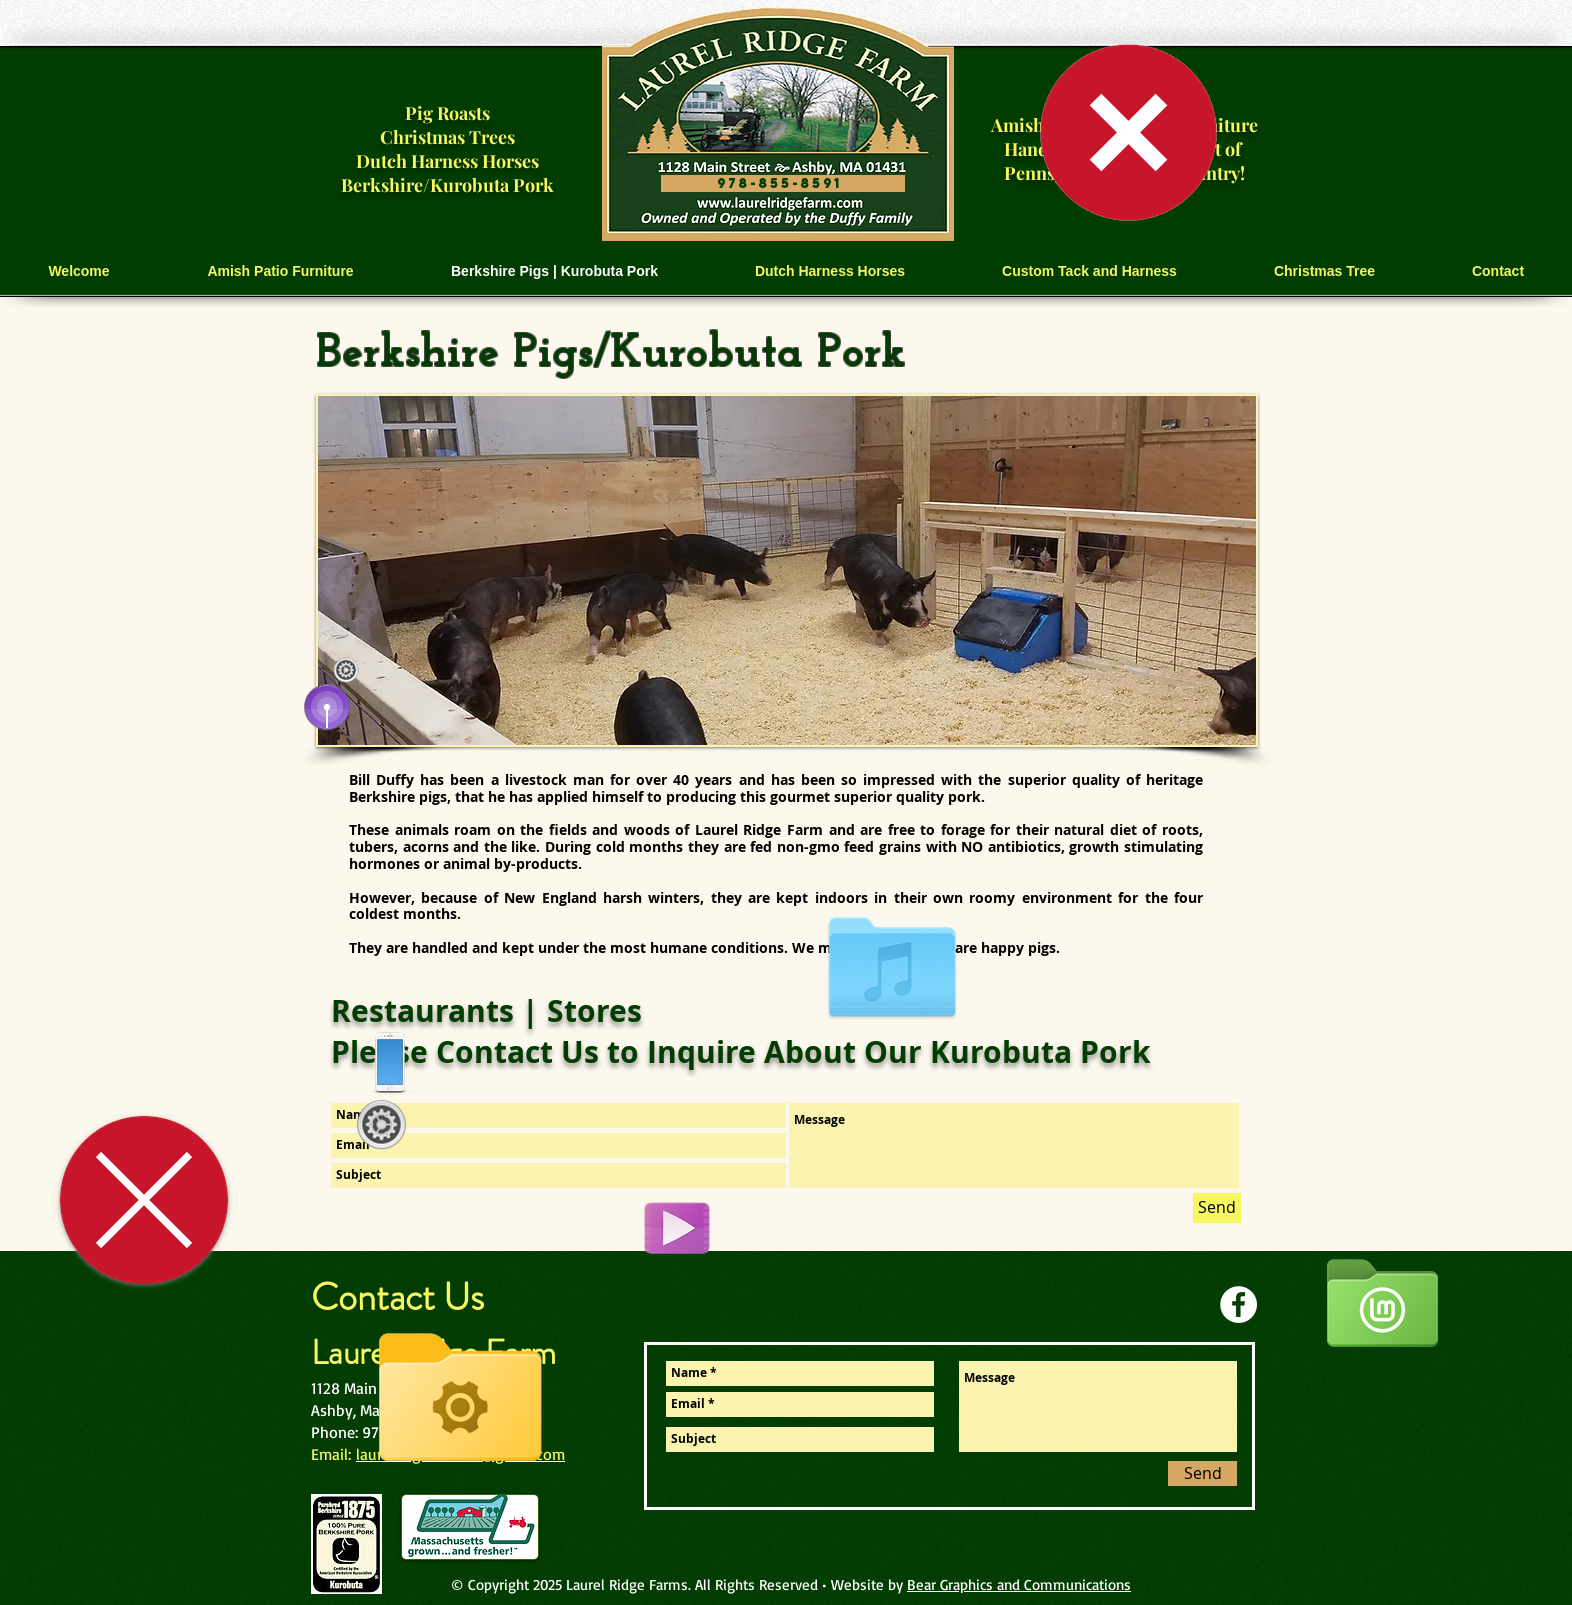  I want to click on view or edit item properties, so click(381, 1124).